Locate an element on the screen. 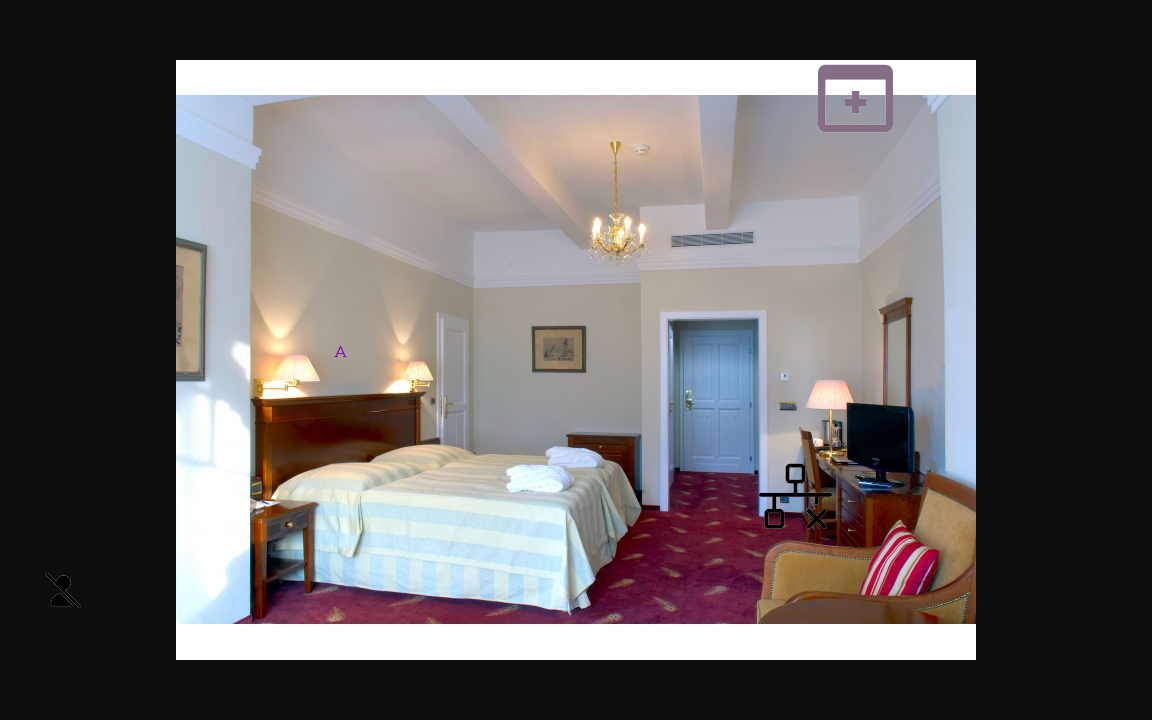 This screenshot has width=1152, height=720. network connection unavailable or disconnected is located at coordinates (795, 497).